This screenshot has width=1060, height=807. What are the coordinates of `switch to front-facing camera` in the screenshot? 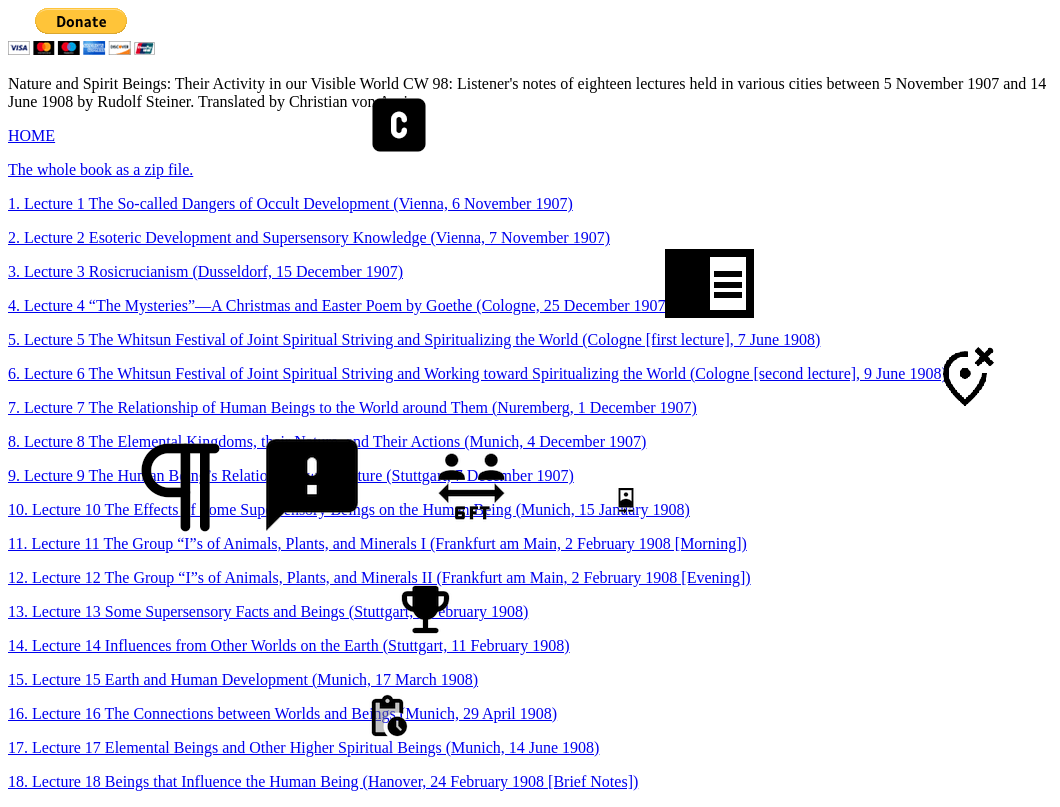 It's located at (626, 501).